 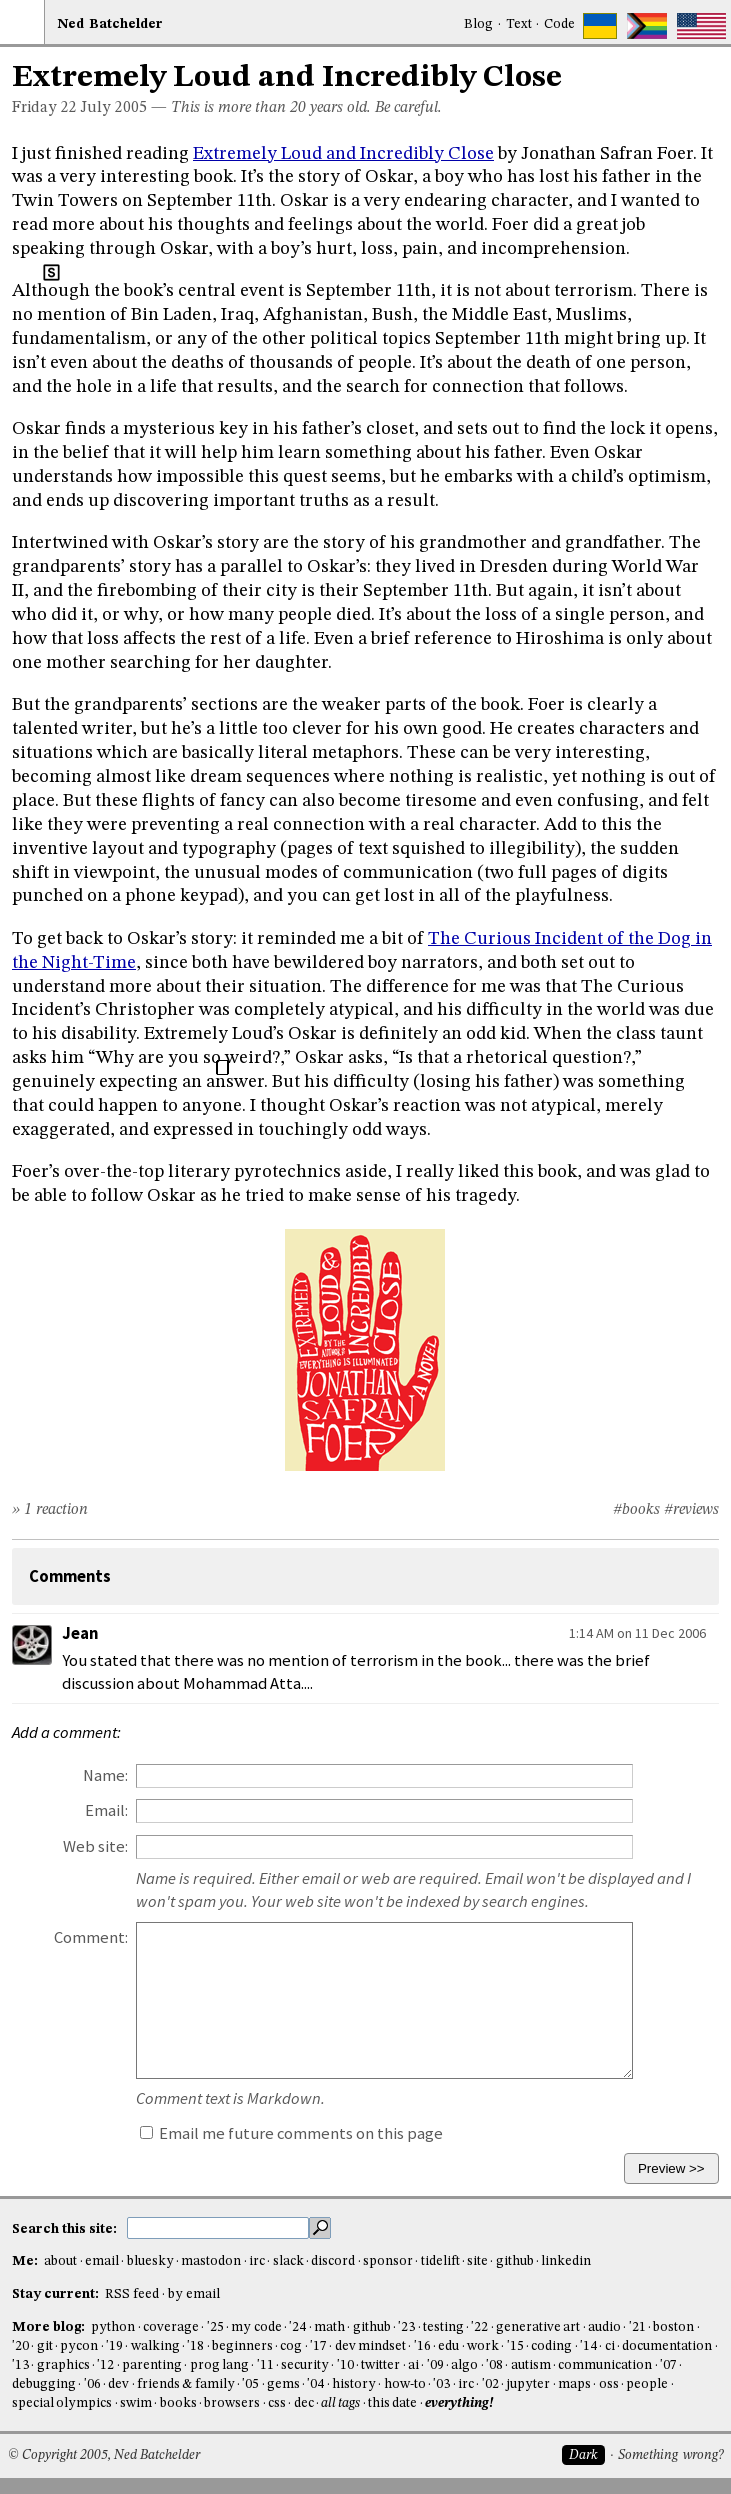 I want to click on crop image to portrait orientation, so click(x=222, y=1067).